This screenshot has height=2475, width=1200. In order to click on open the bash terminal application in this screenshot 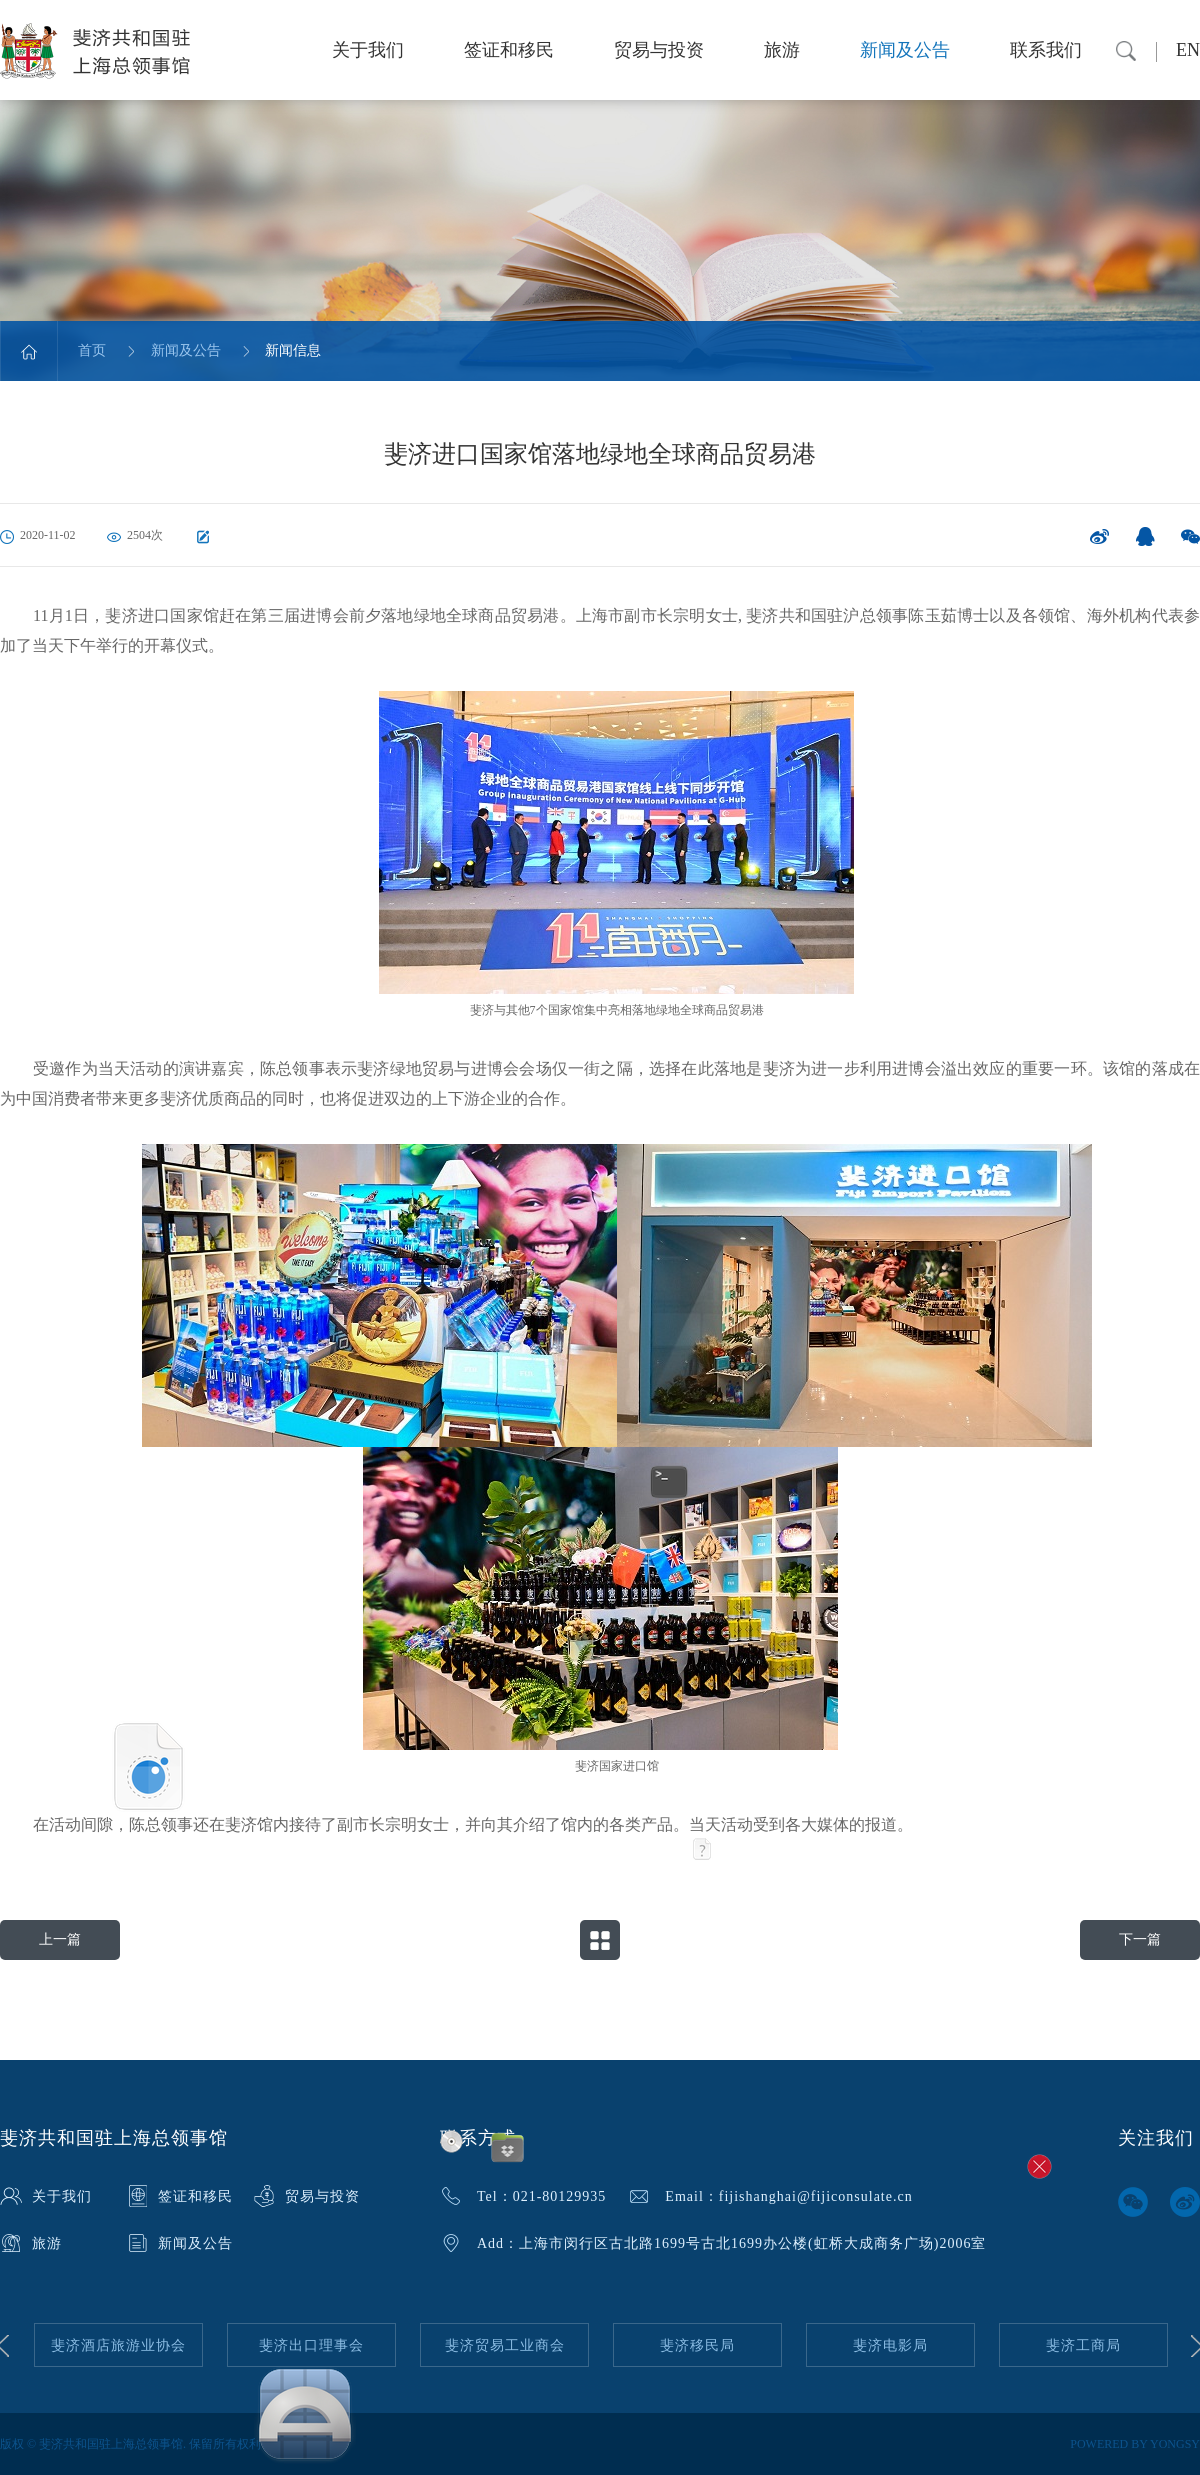, I will do `click(669, 1482)`.